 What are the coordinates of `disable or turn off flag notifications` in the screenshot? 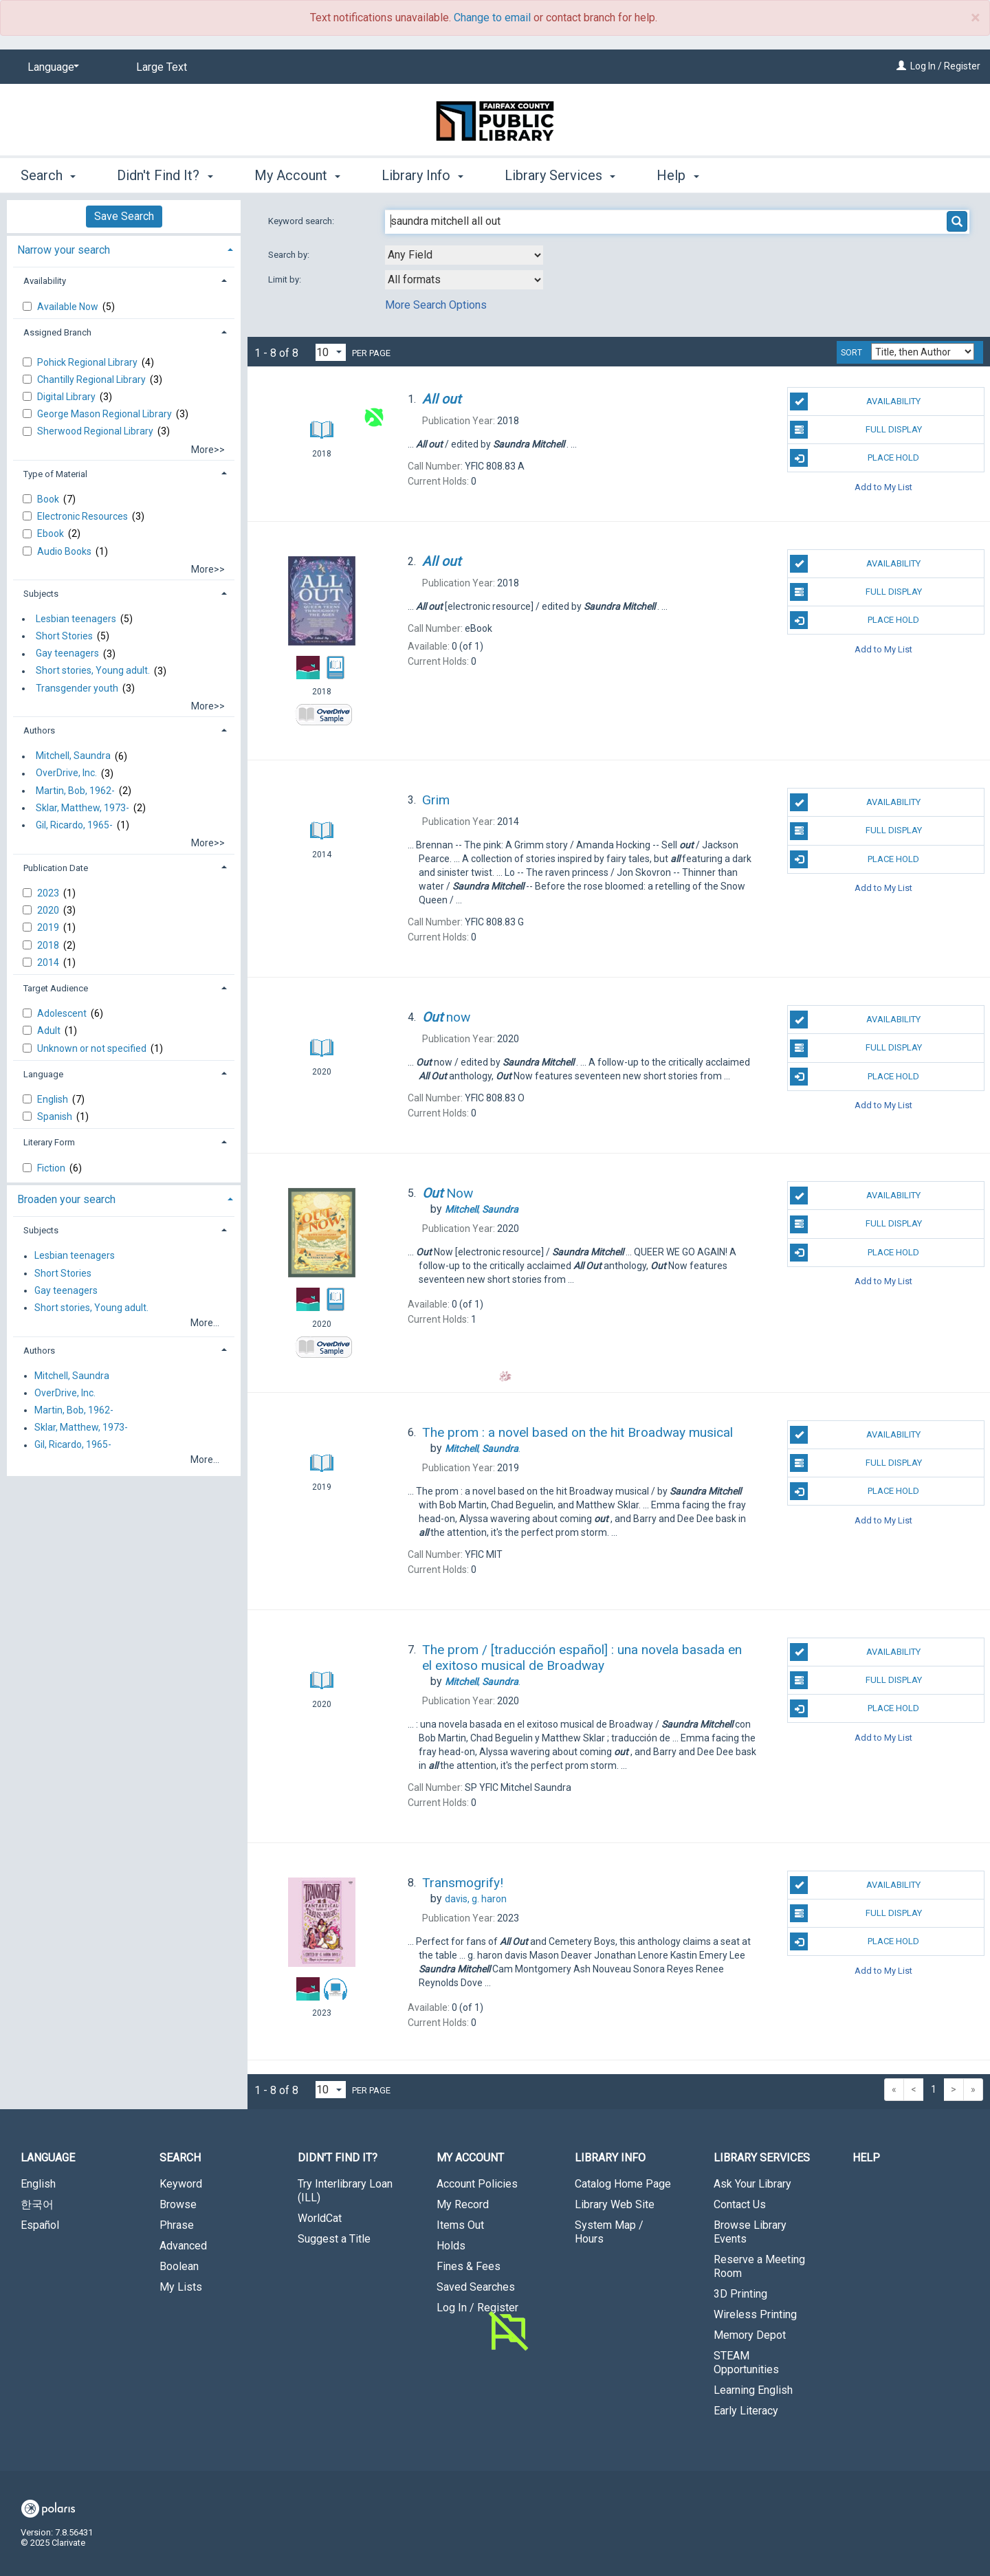 It's located at (508, 2331).